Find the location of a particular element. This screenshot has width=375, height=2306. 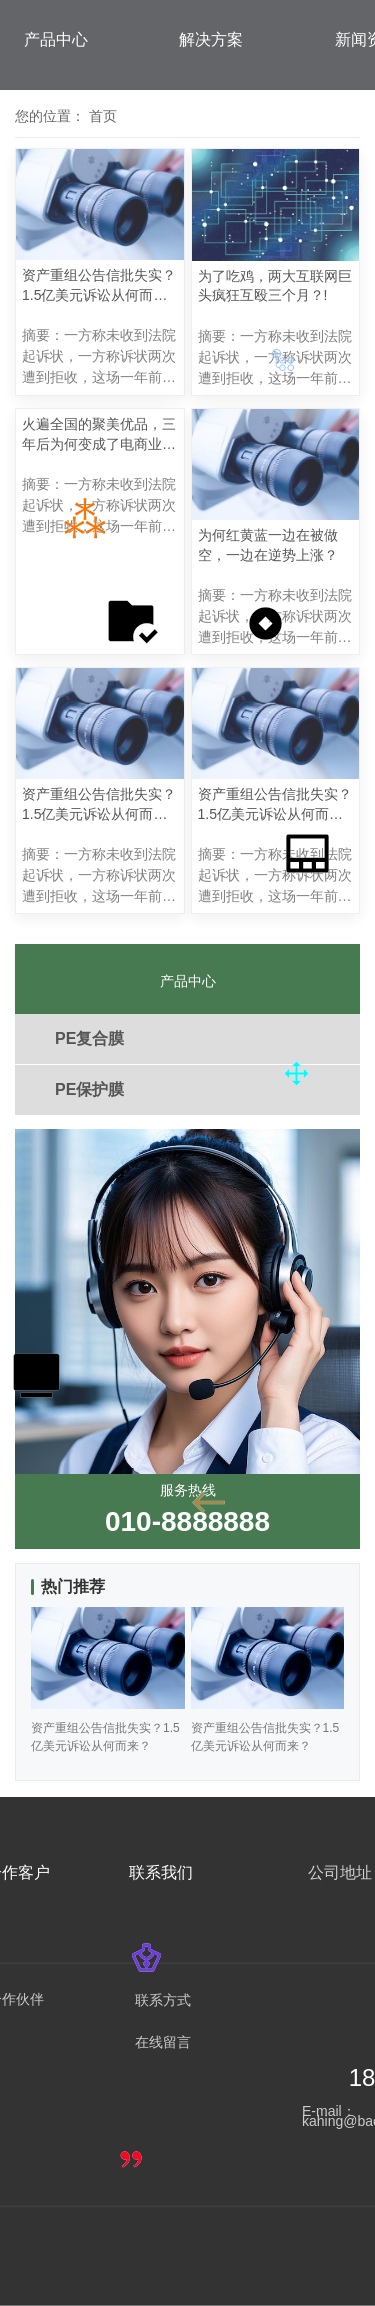

connect to the fediverse is located at coordinates (85, 519).